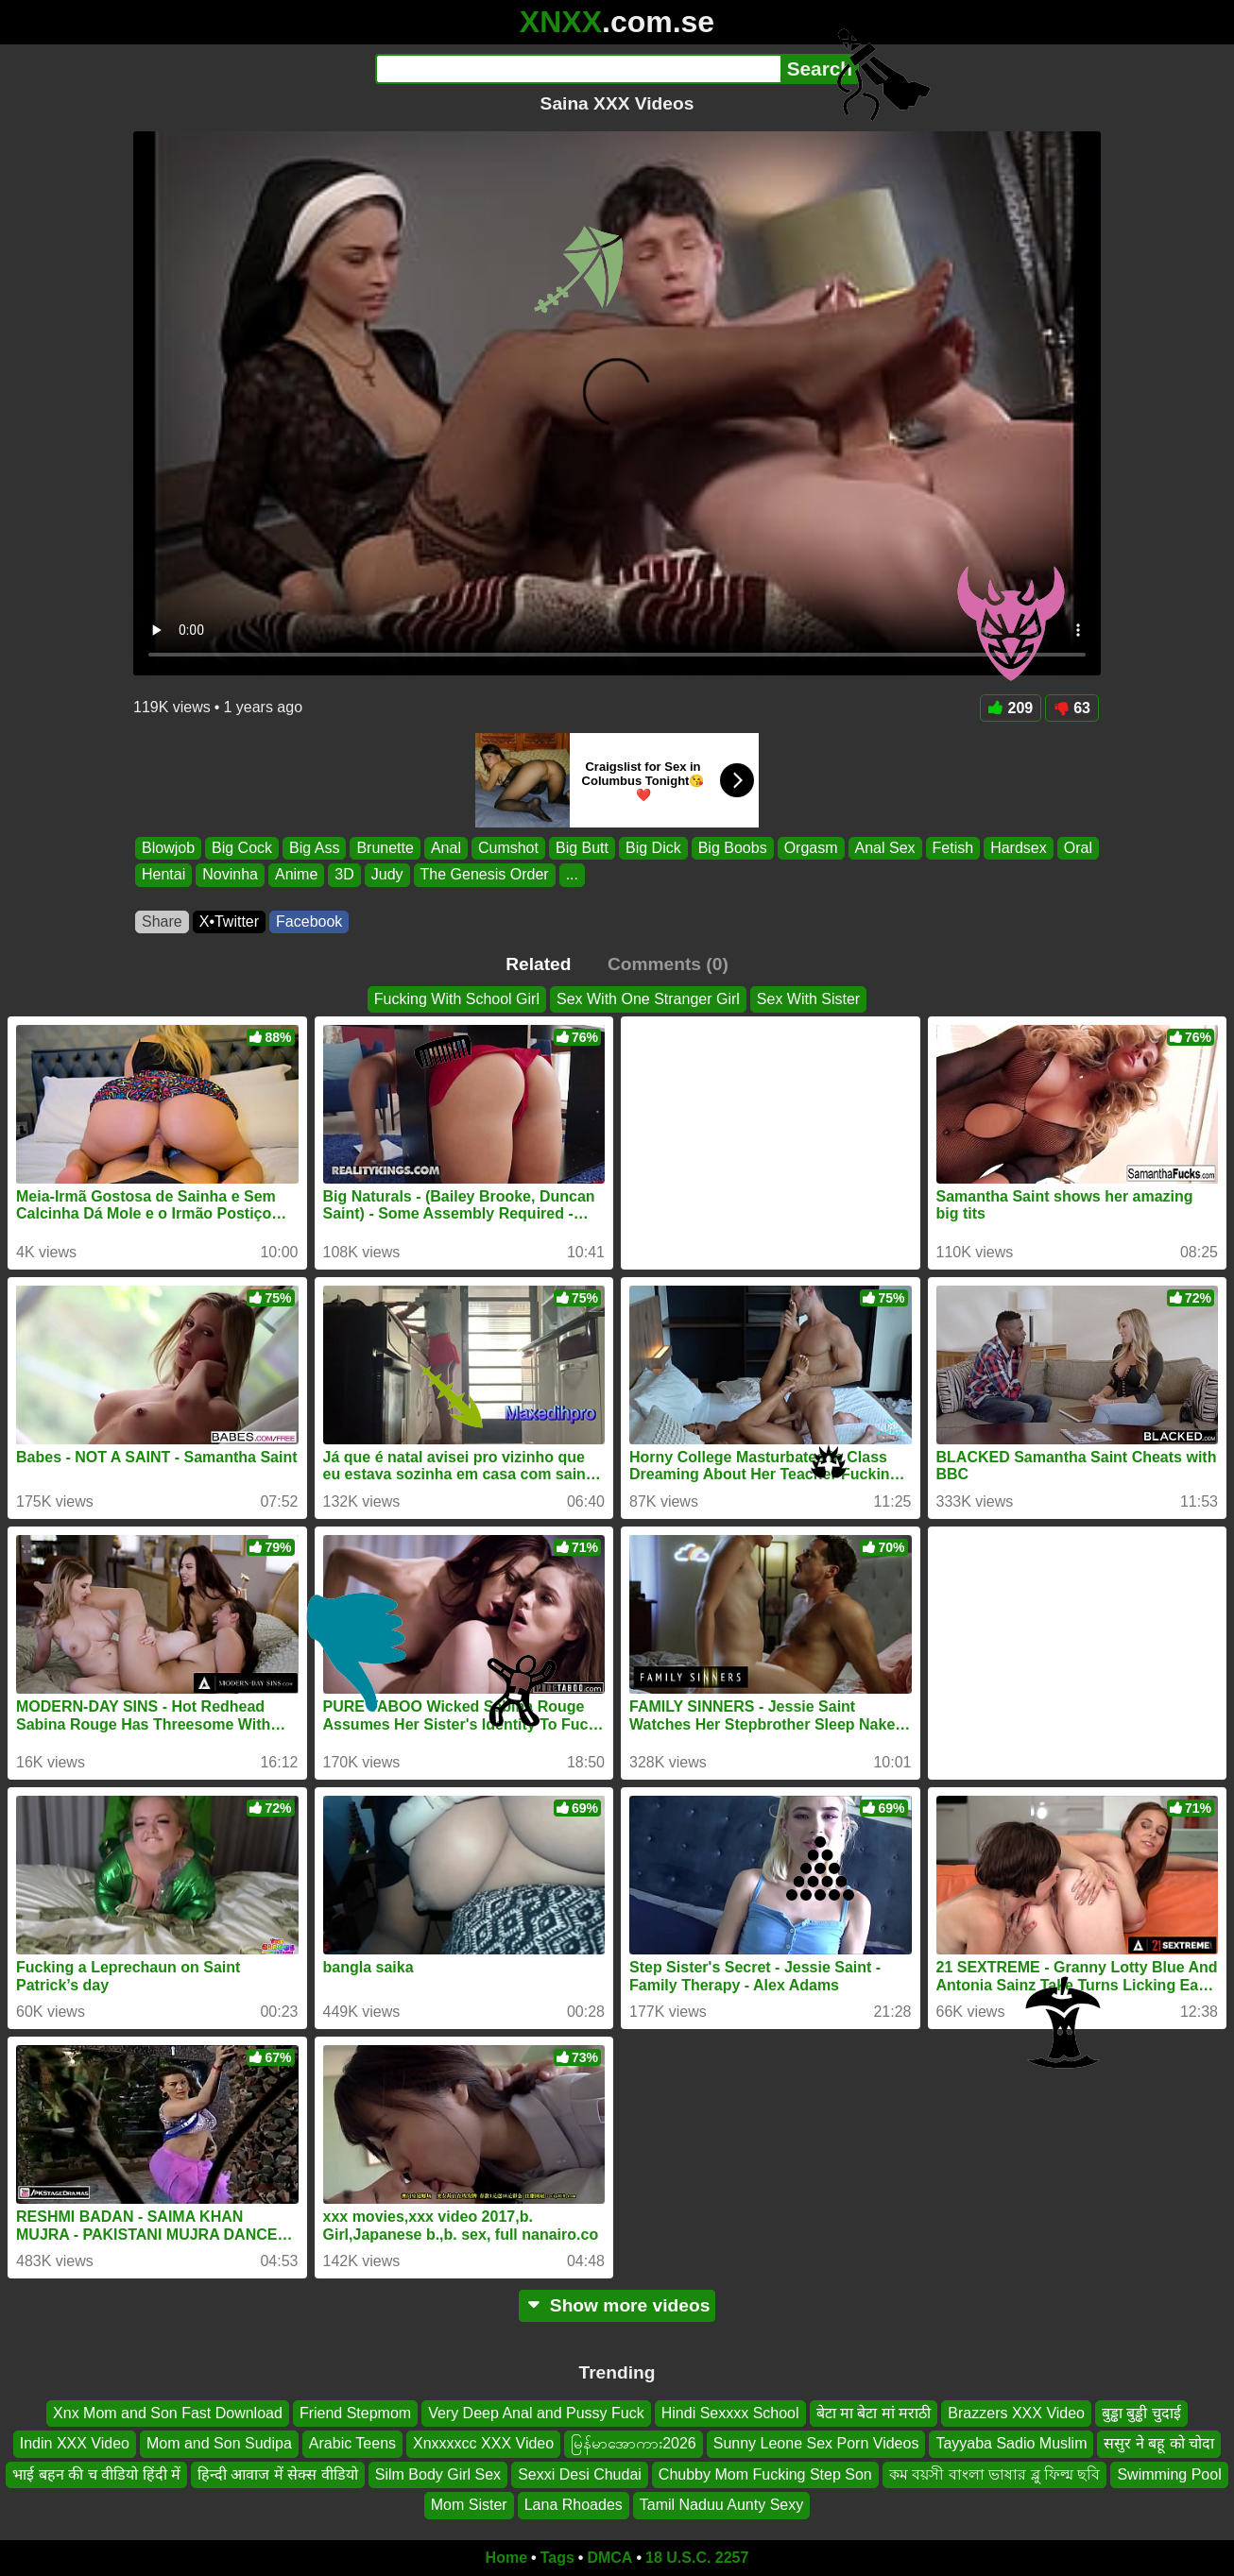 Image resolution: width=1234 pixels, height=2576 pixels. I want to click on kite flying game or activity, so click(581, 267).